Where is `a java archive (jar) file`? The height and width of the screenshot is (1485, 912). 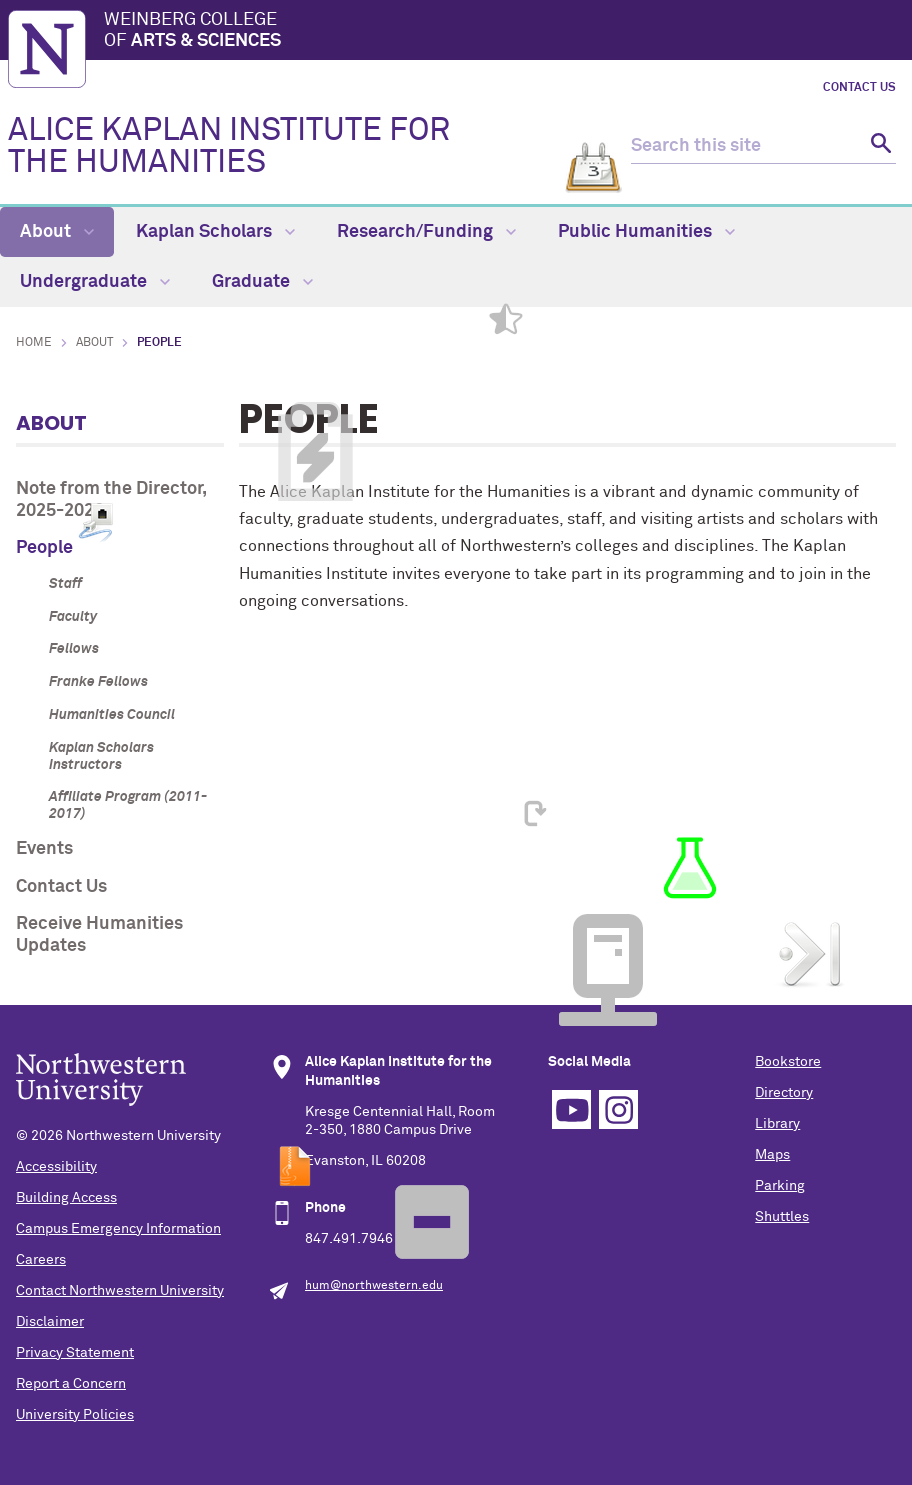 a java archive (jar) file is located at coordinates (295, 1167).